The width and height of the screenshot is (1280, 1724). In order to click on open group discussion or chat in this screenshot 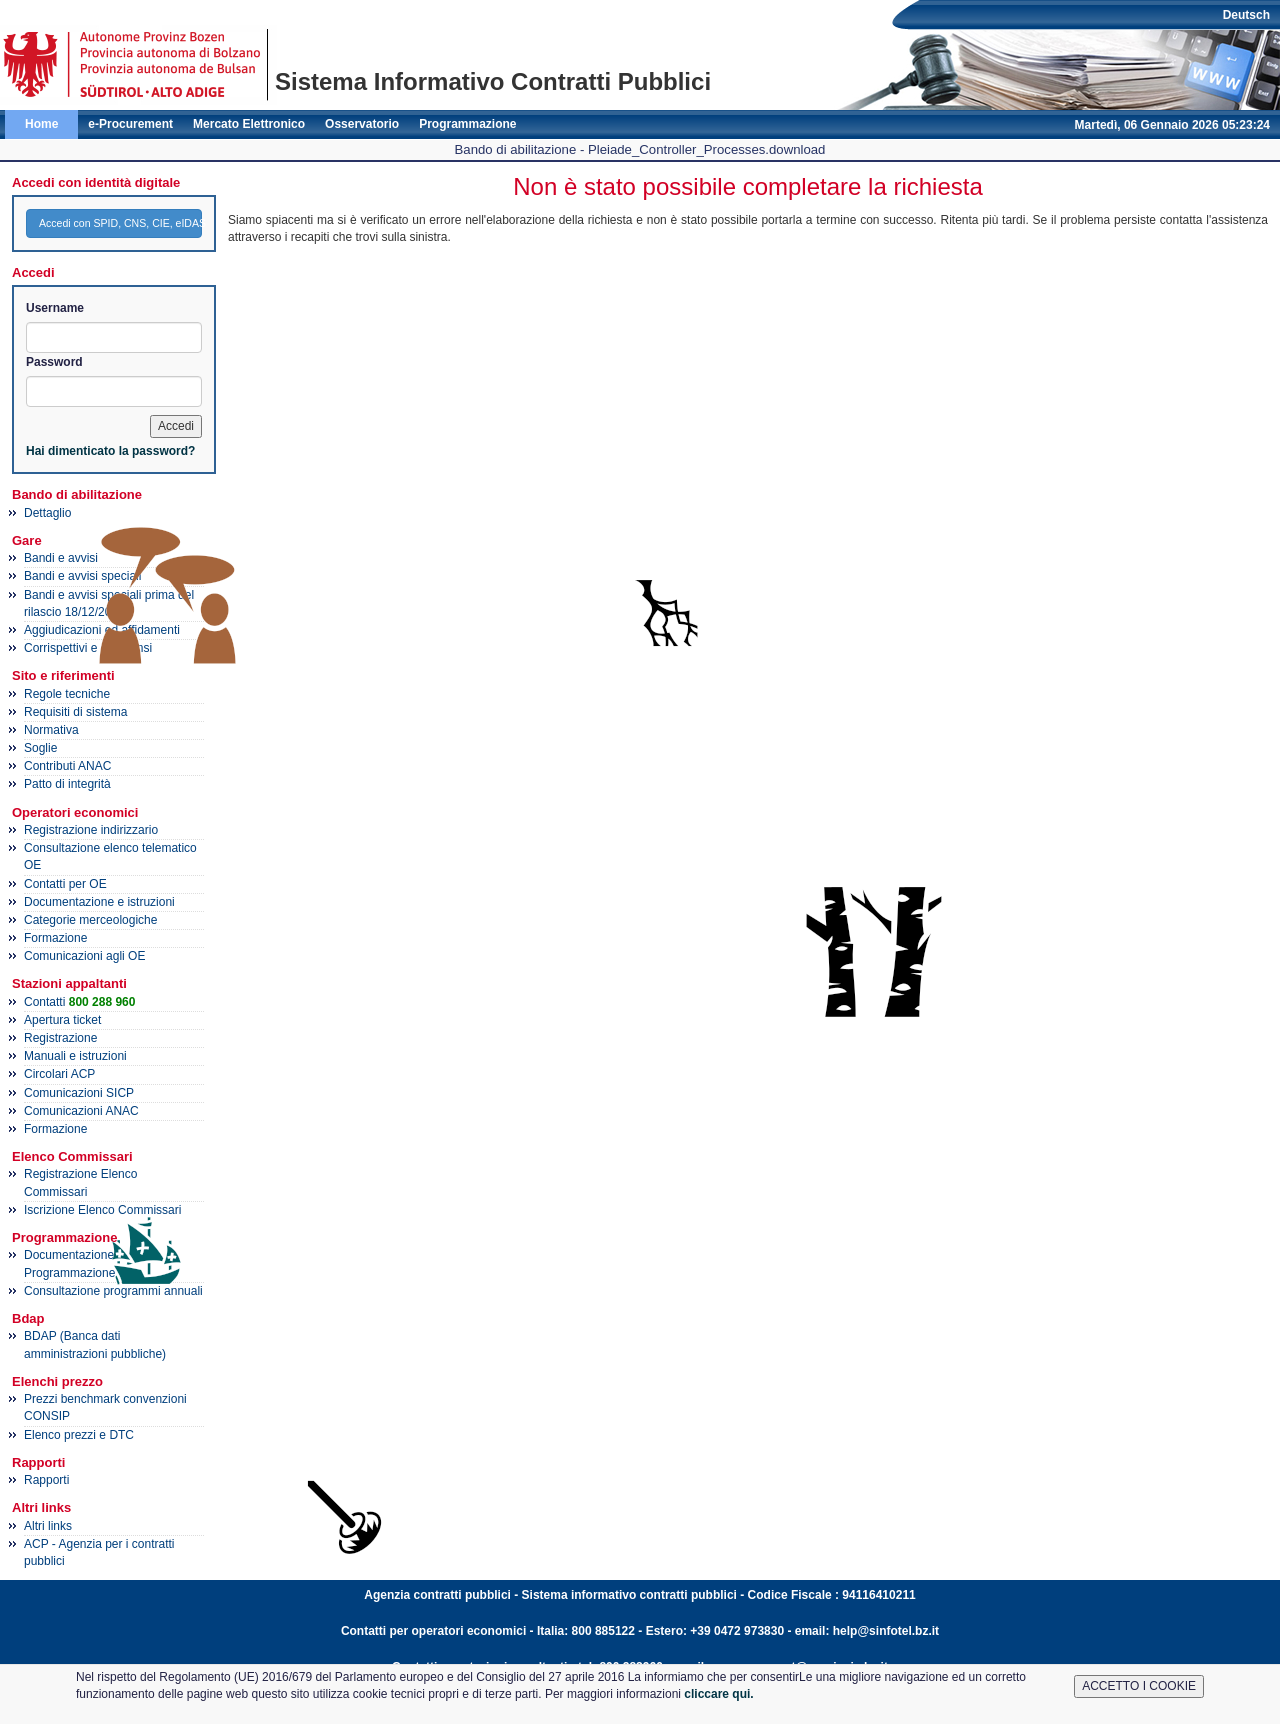, I will do `click(167, 595)`.